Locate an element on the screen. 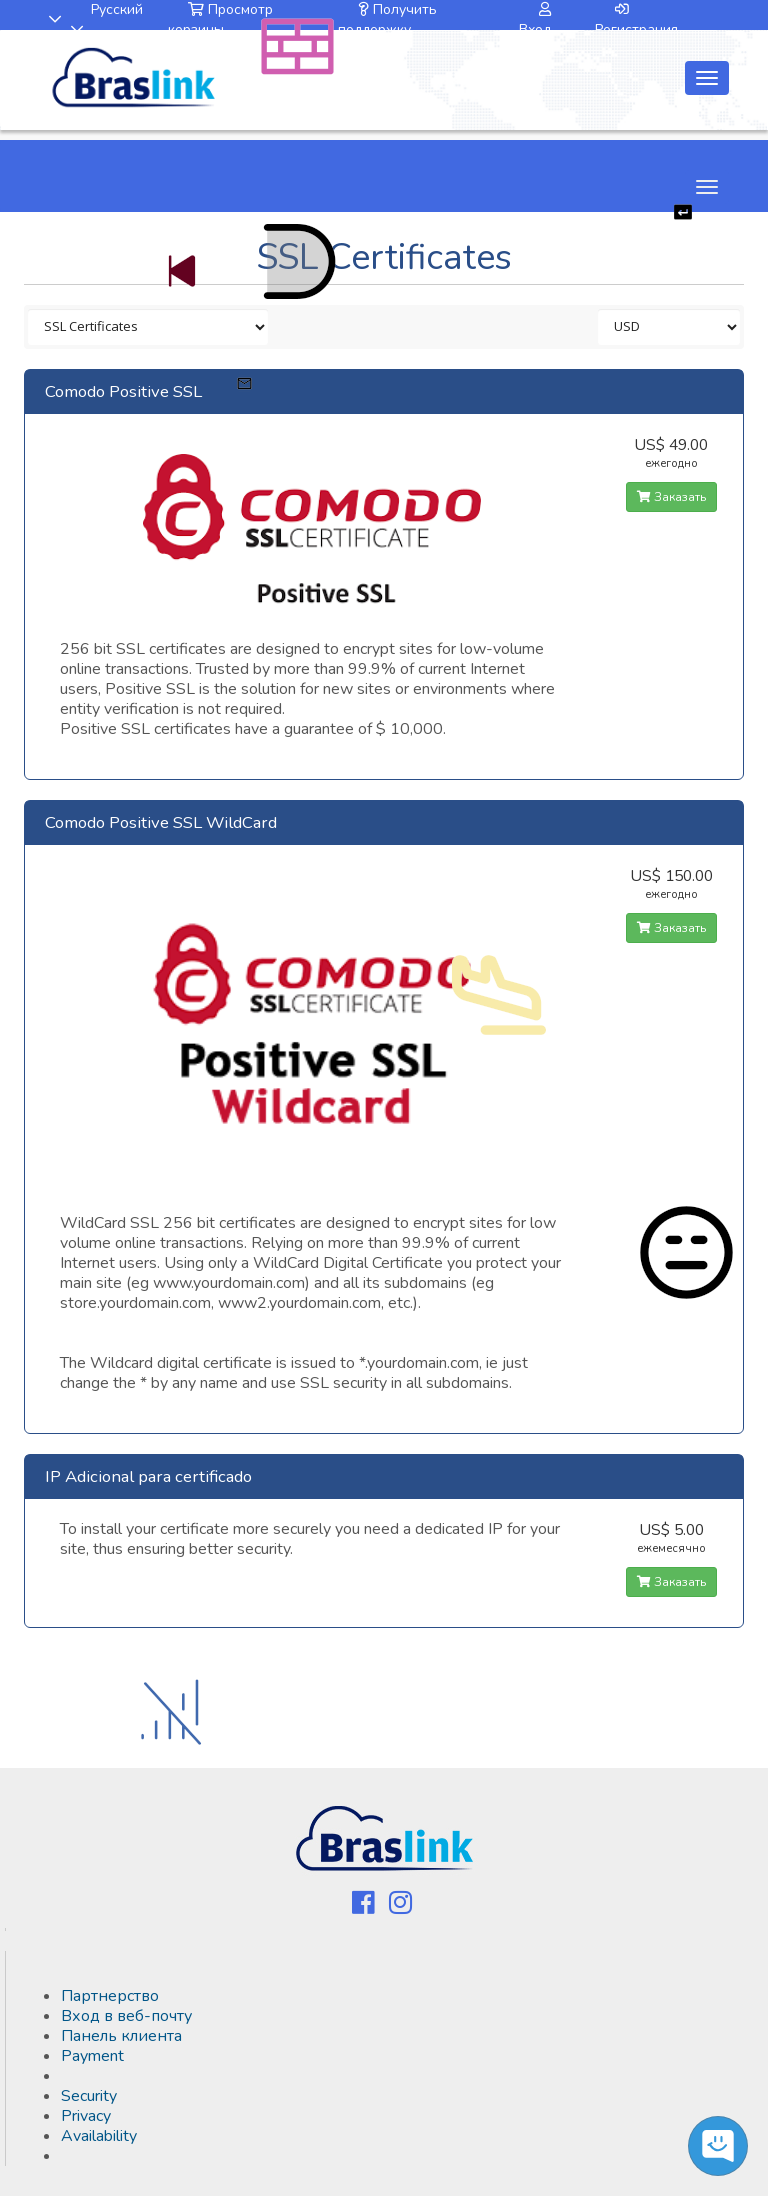 The height and width of the screenshot is (2196, 768). indicates flight arrival status is located at coordinates (495, 995).